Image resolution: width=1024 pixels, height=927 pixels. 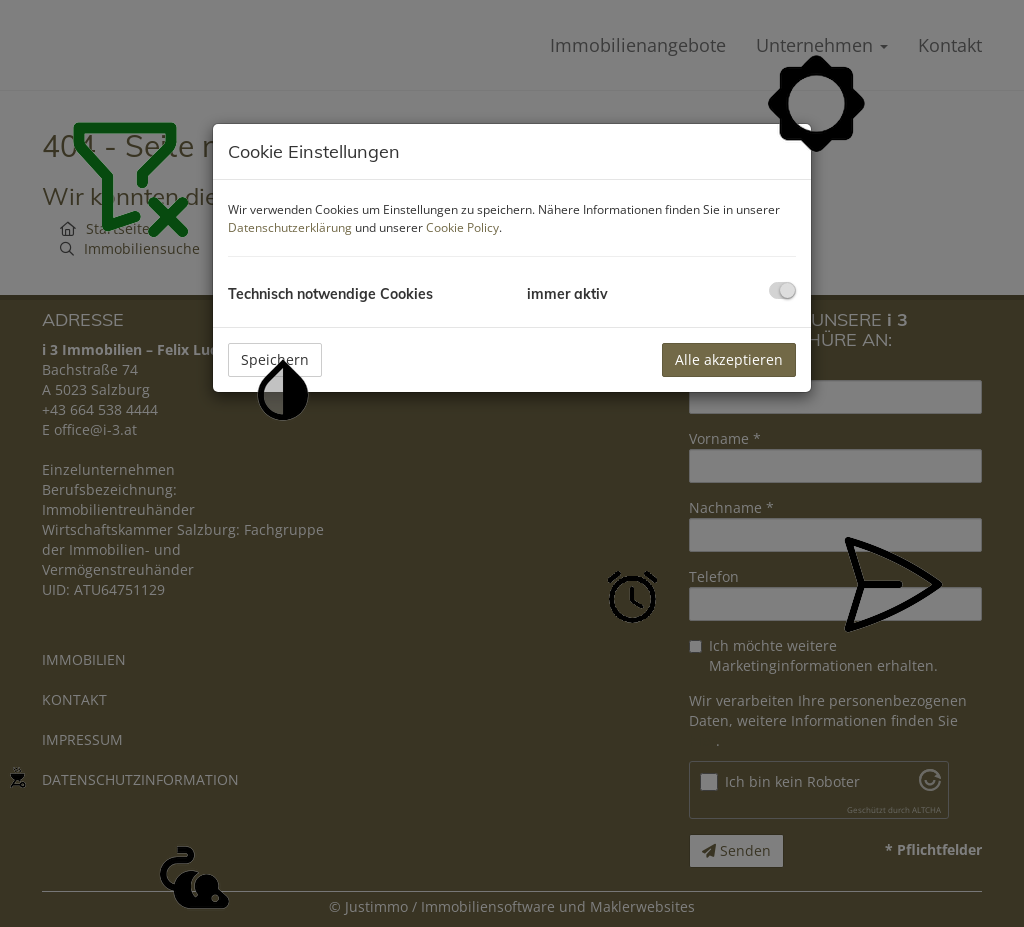 What do you see at coordinates (17, 777) in the screenshot?
I see `access outdoor grilling or barbecue features` at bounding box center [17, 777].